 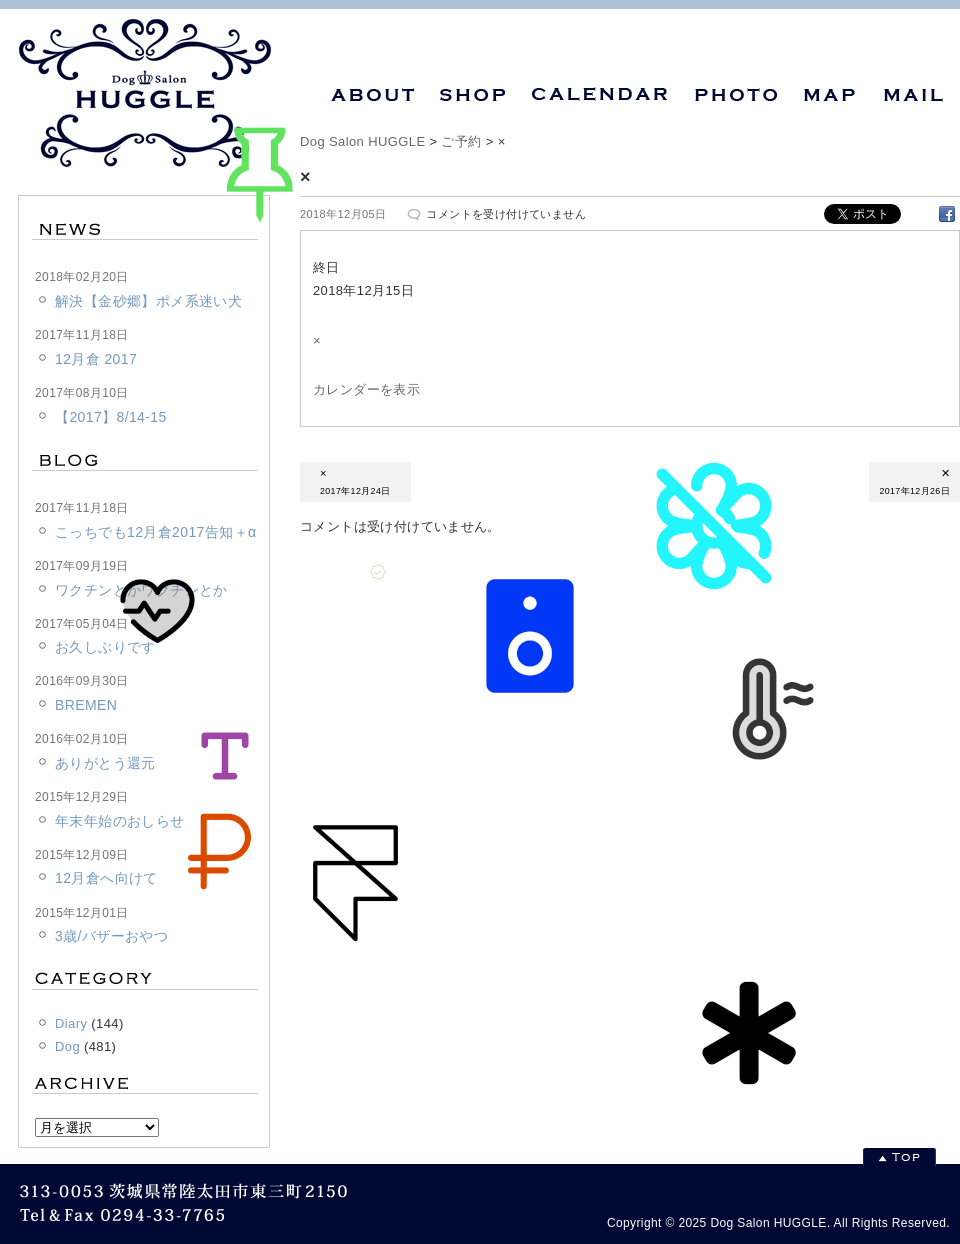 What do you see at coordinates (263, 171) in the screenshot?
I see `pin item to keep it visible` at bounding box center [263, 171].